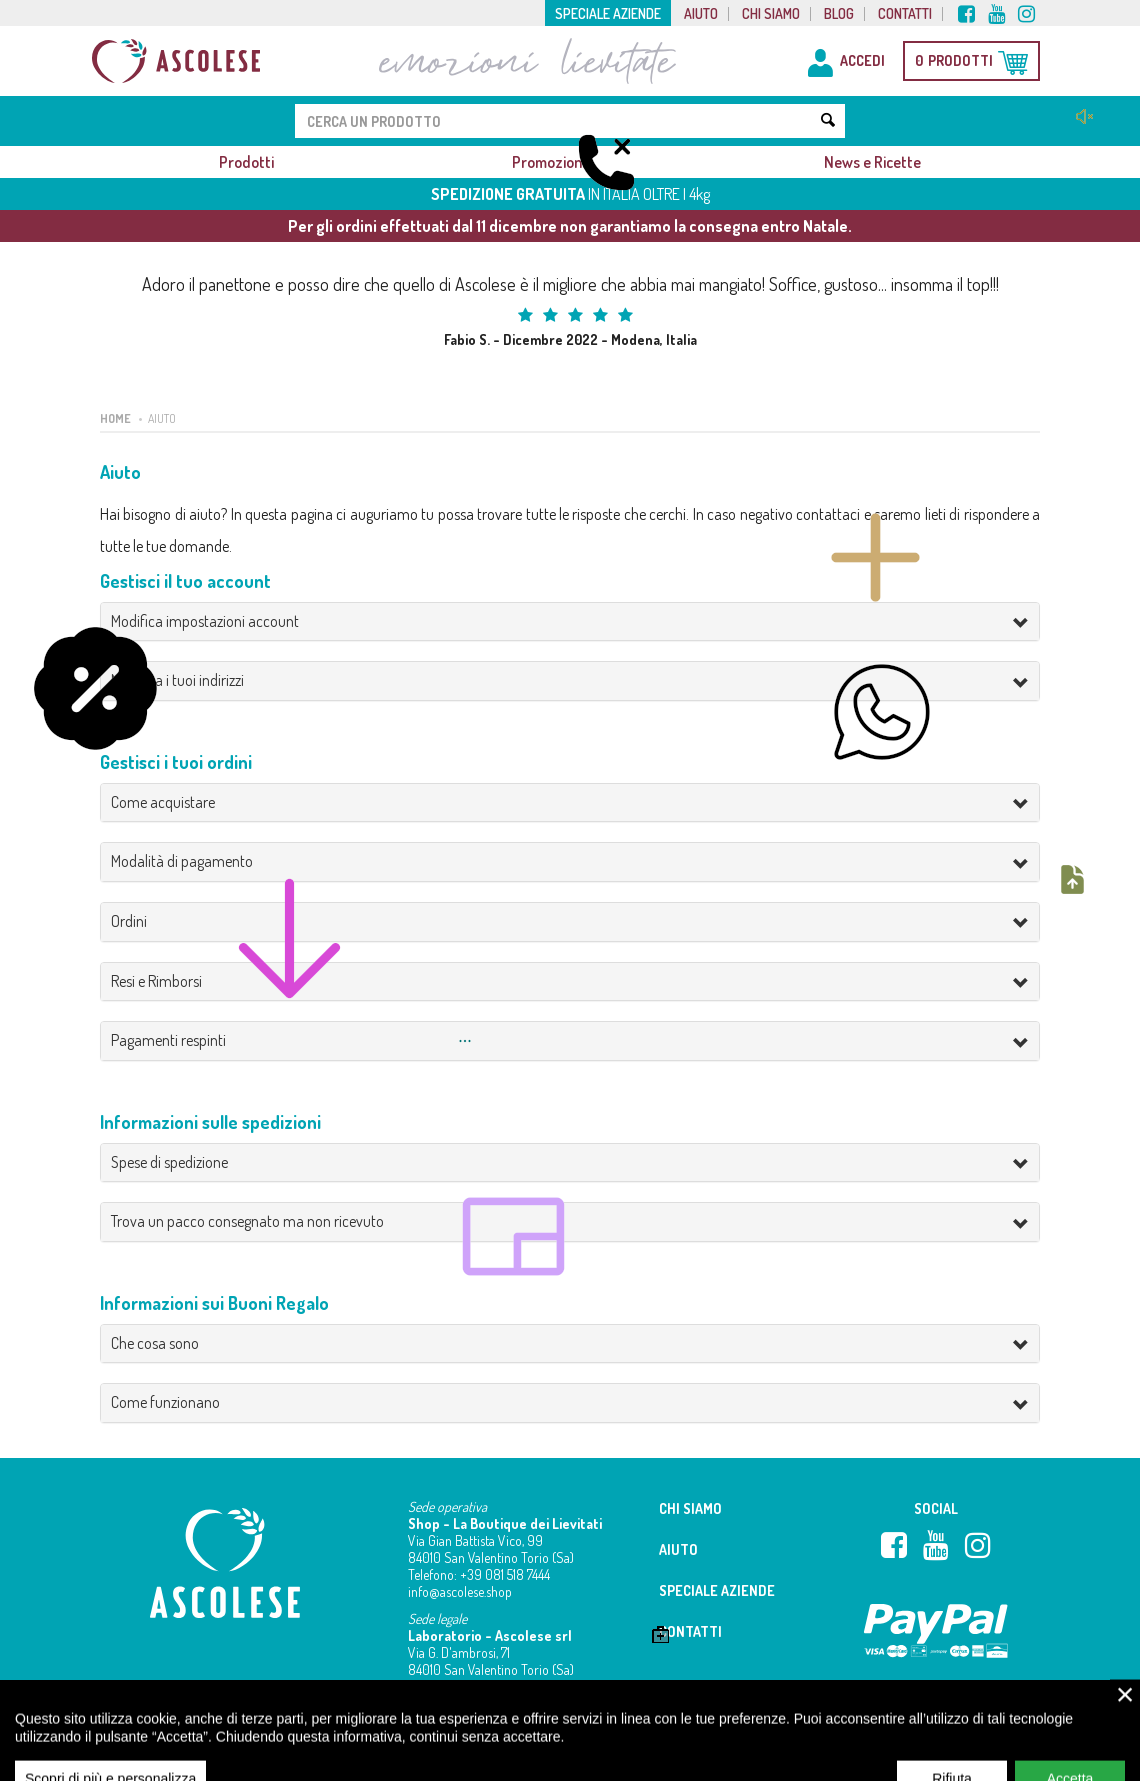 Image resolution: width=1140 pixels, height=1781 pixels. Describe the element at coordinates (875, 557) in the screenshot. I see `add a new item` at that location.